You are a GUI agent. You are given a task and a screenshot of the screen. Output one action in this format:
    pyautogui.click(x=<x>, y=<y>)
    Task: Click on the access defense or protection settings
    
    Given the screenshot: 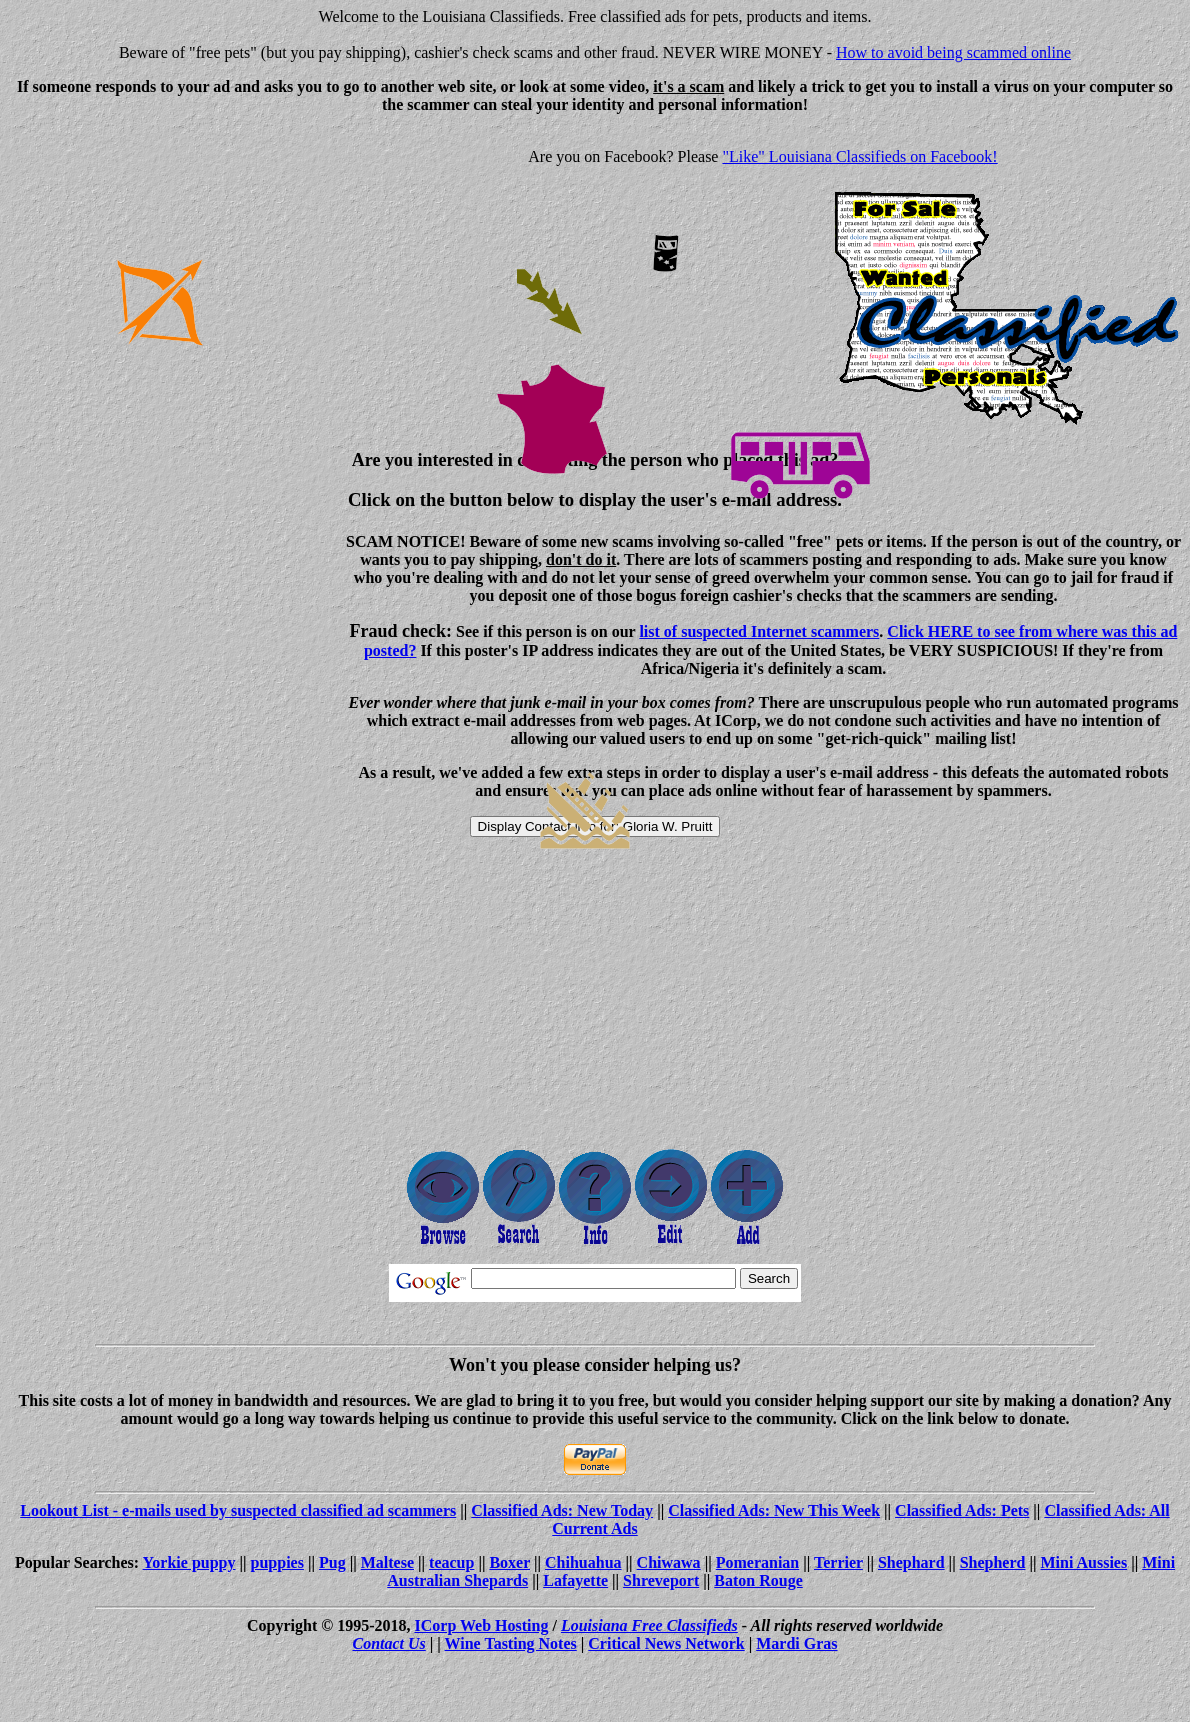 What is the action you would take?
    pyautogui.click(x=664, y=253)
    